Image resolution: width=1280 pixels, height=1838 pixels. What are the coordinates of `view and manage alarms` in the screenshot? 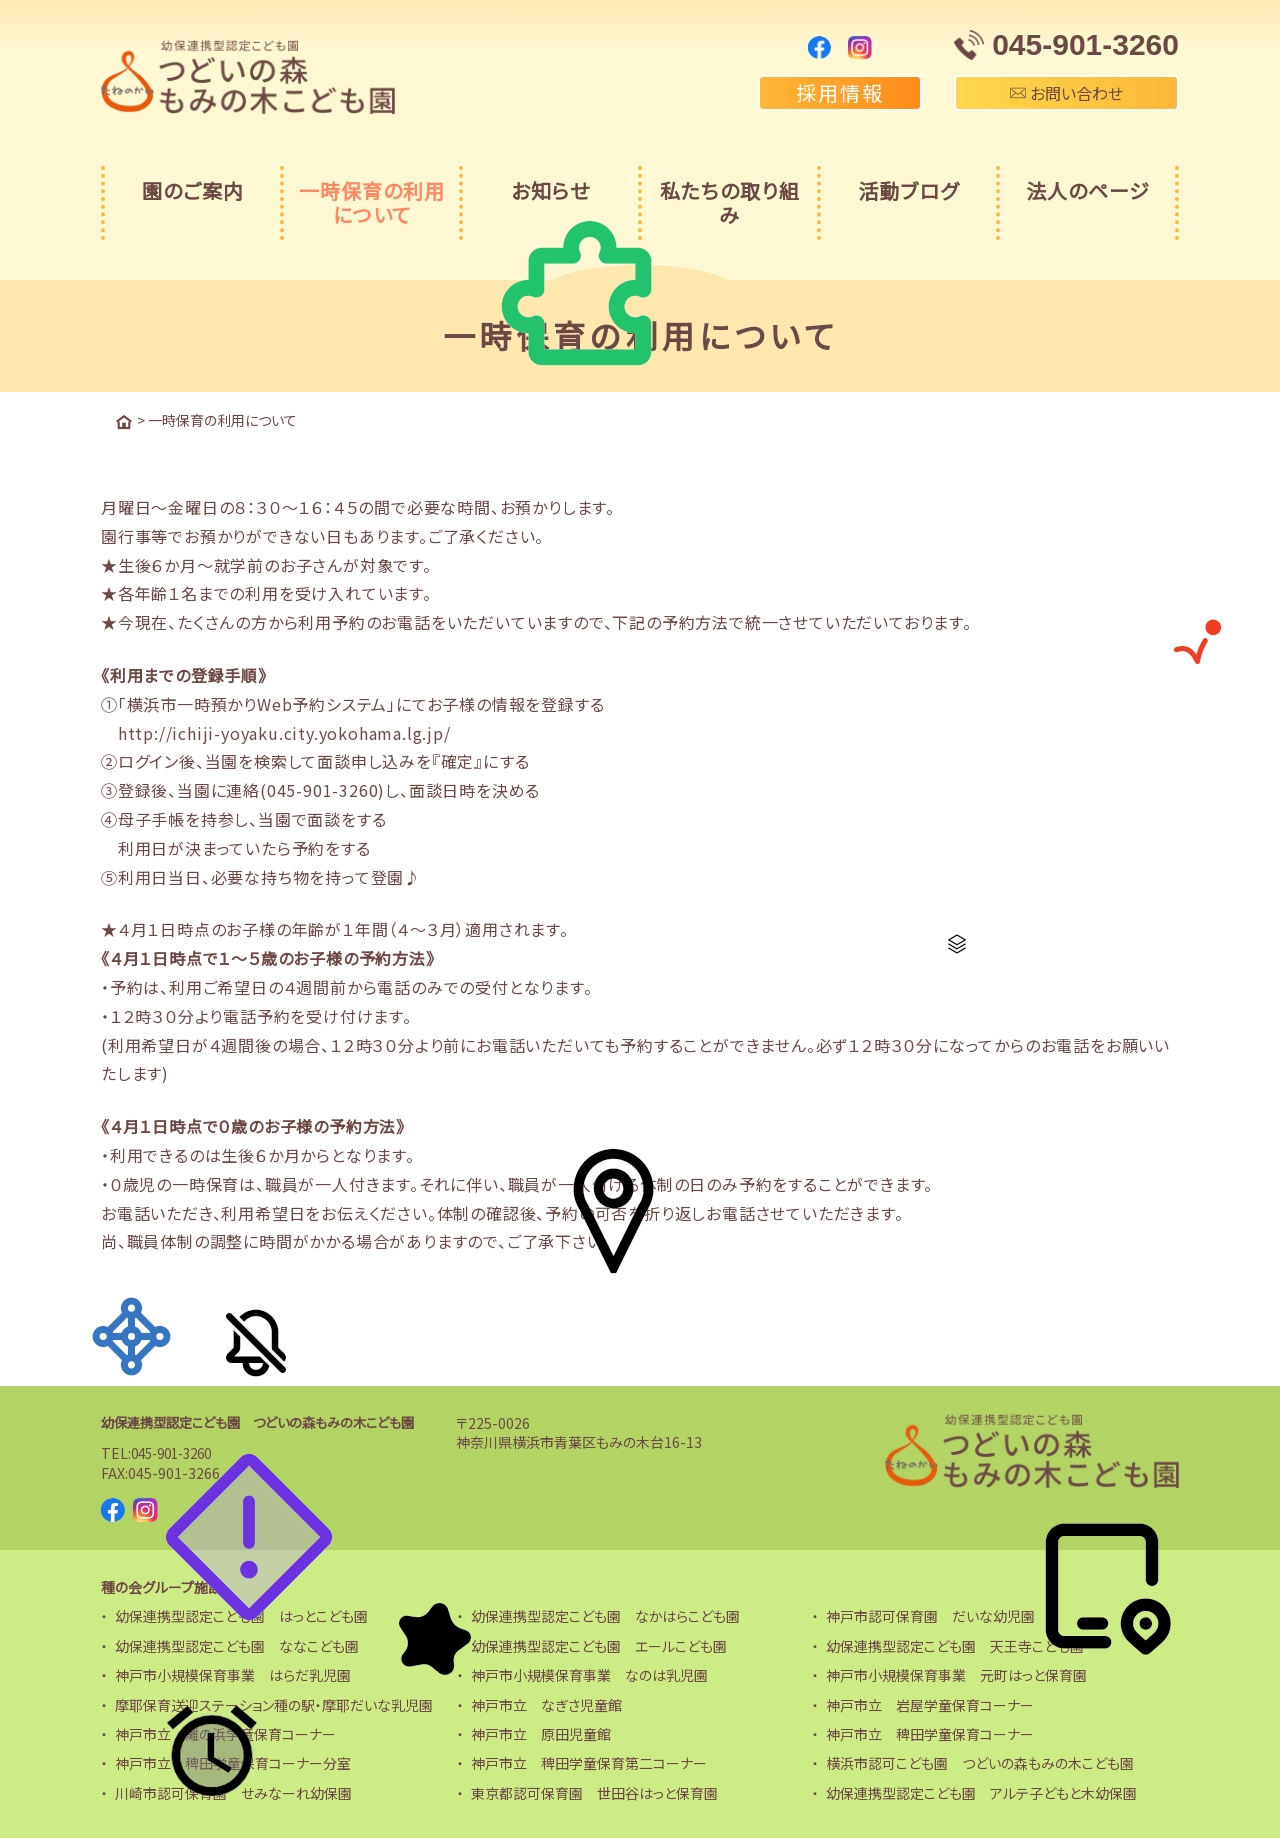 It's located at (212, 1751).